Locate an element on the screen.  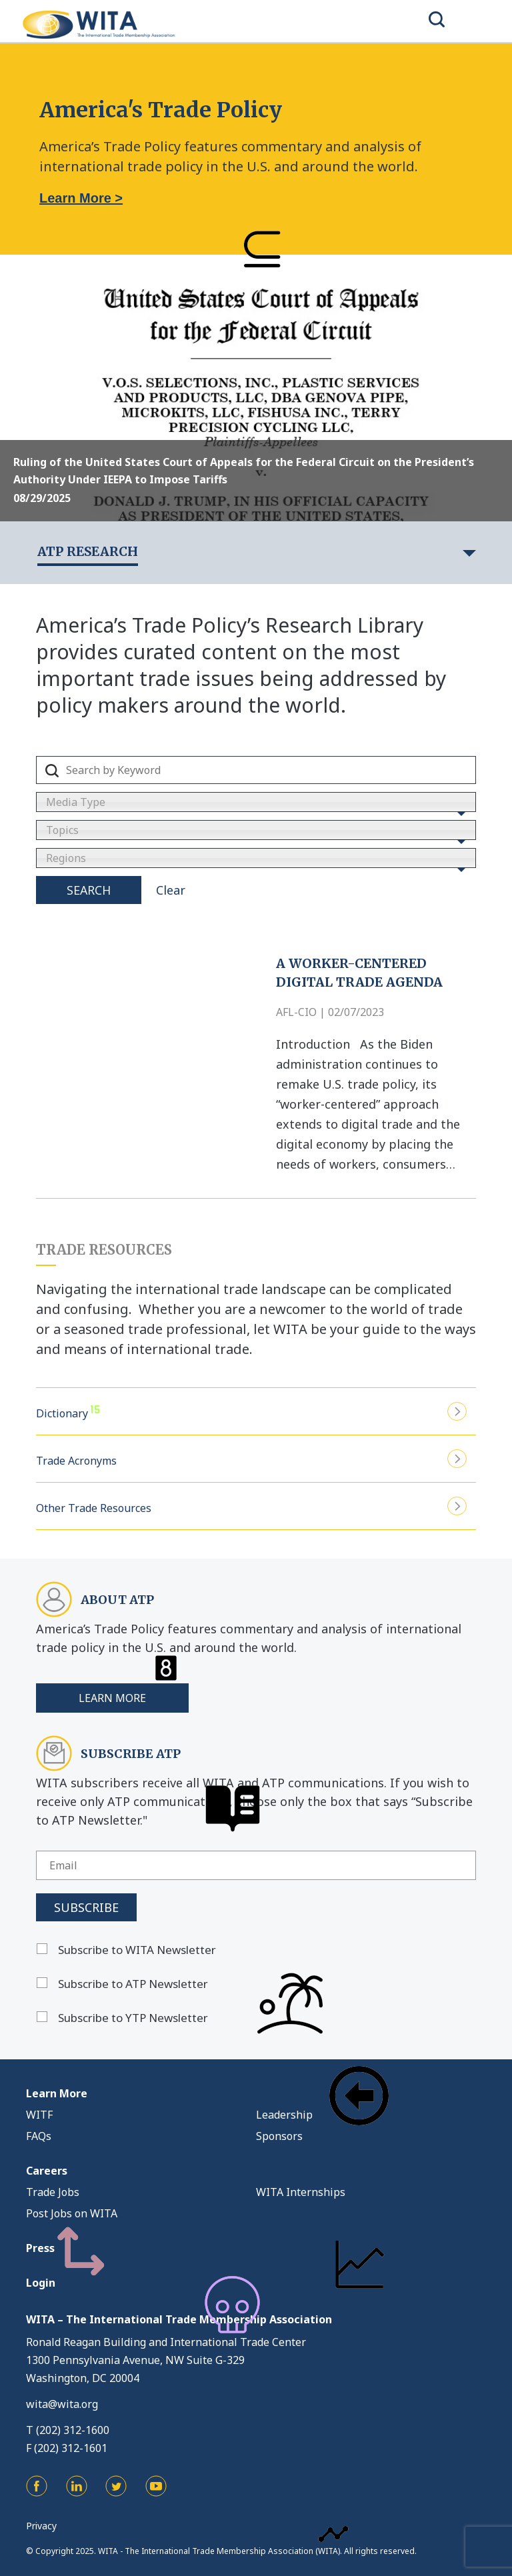
indicates vacation or travel mode is located at coordinates (290, 2003).